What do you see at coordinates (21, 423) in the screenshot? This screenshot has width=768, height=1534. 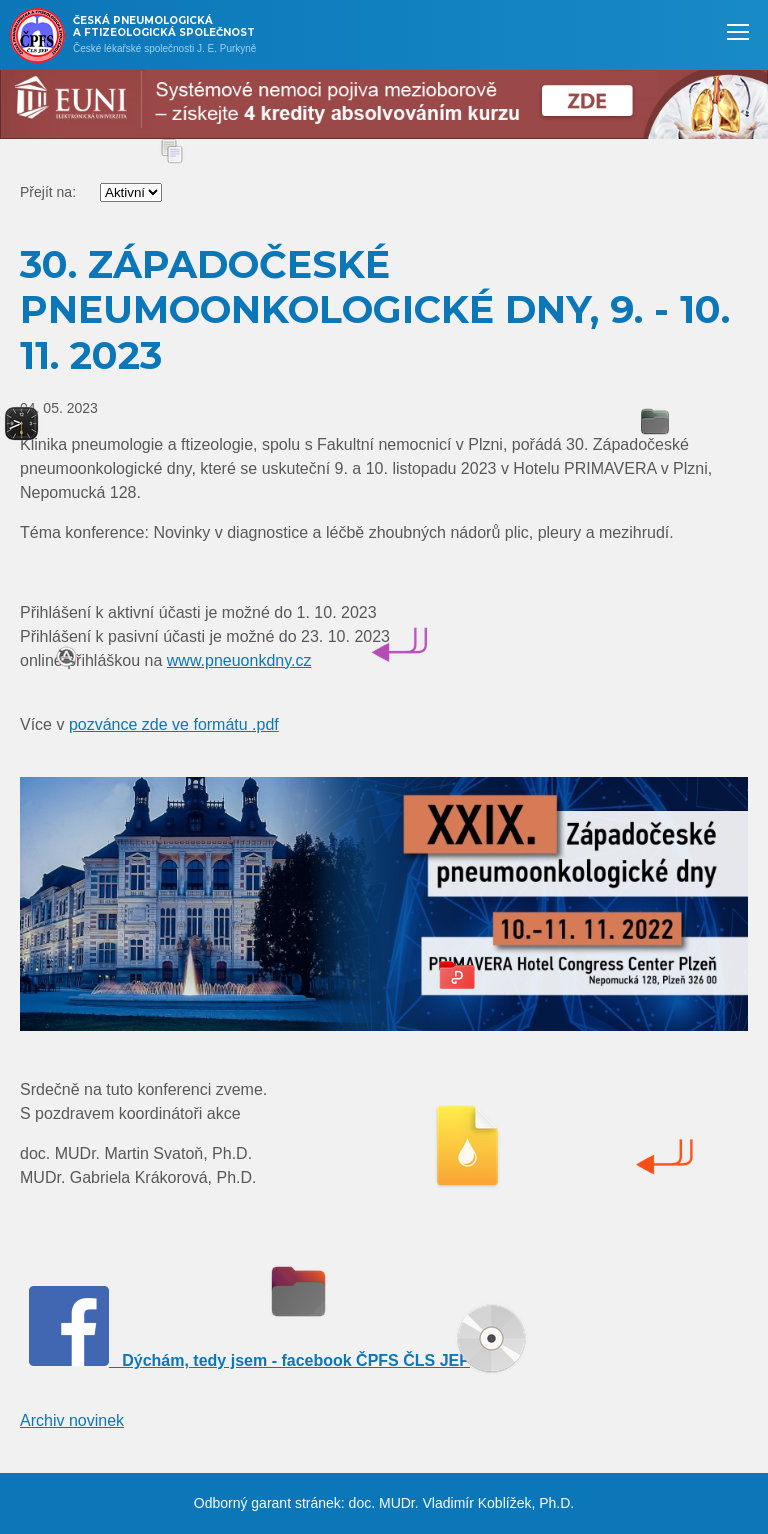 I see `open the clock app` at bounding box center [21, 423].